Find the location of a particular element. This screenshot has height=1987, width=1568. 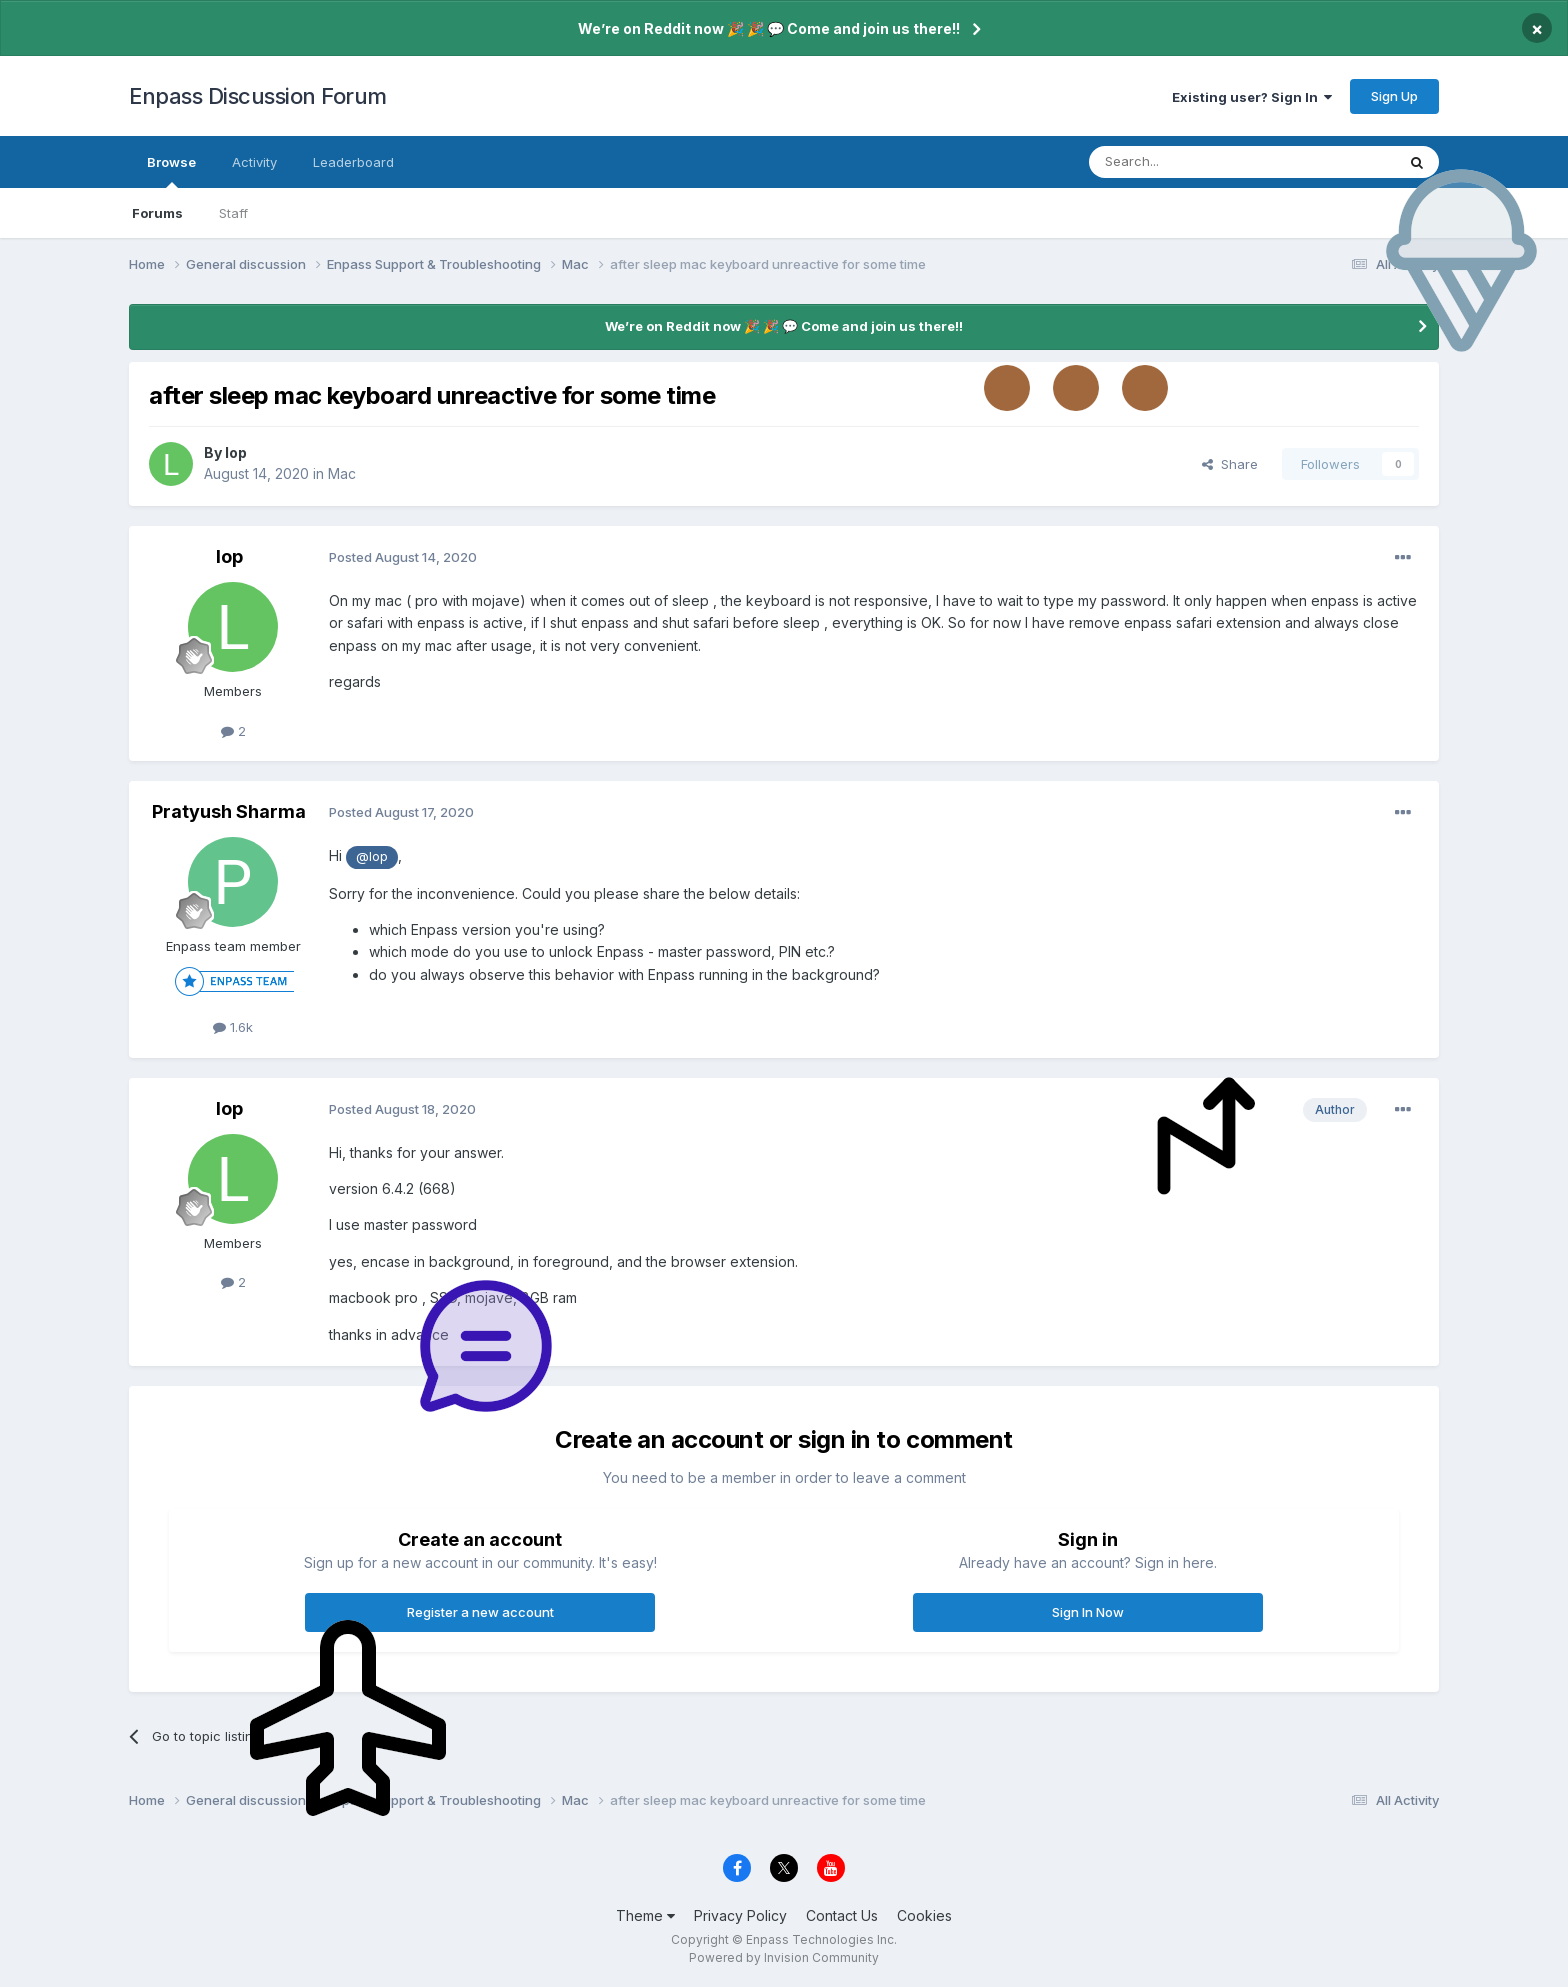

open chat or messaging is located at coordinates (486, 1346).